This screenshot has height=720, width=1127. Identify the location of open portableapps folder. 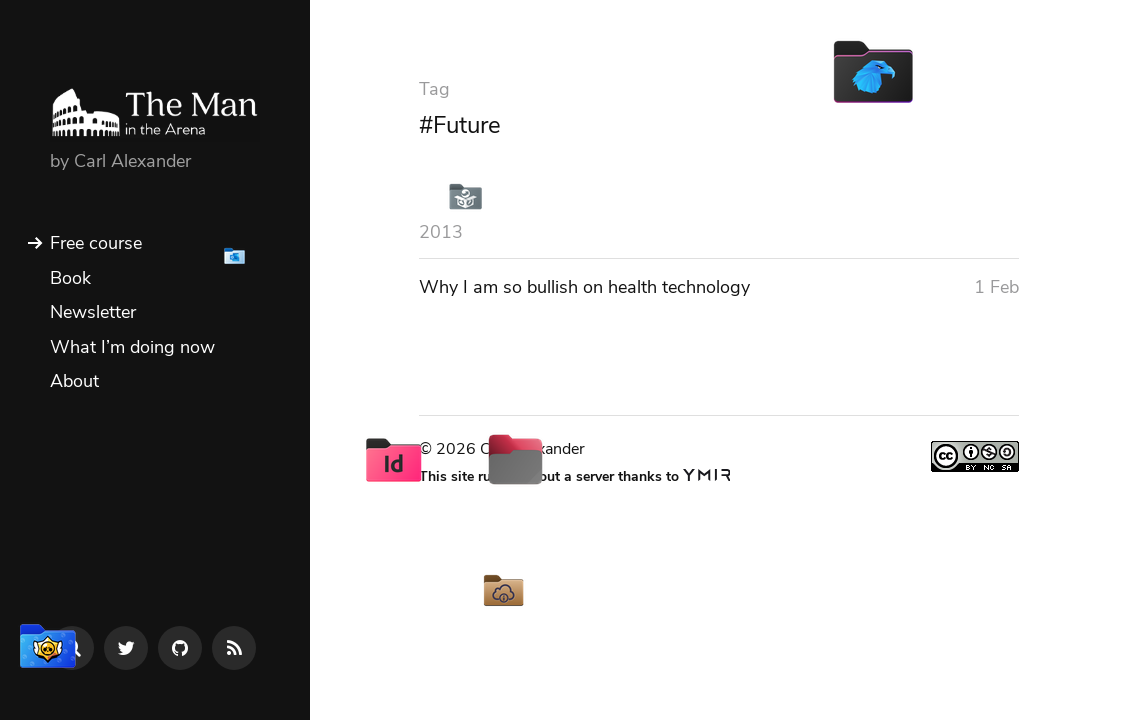
(465, 197).